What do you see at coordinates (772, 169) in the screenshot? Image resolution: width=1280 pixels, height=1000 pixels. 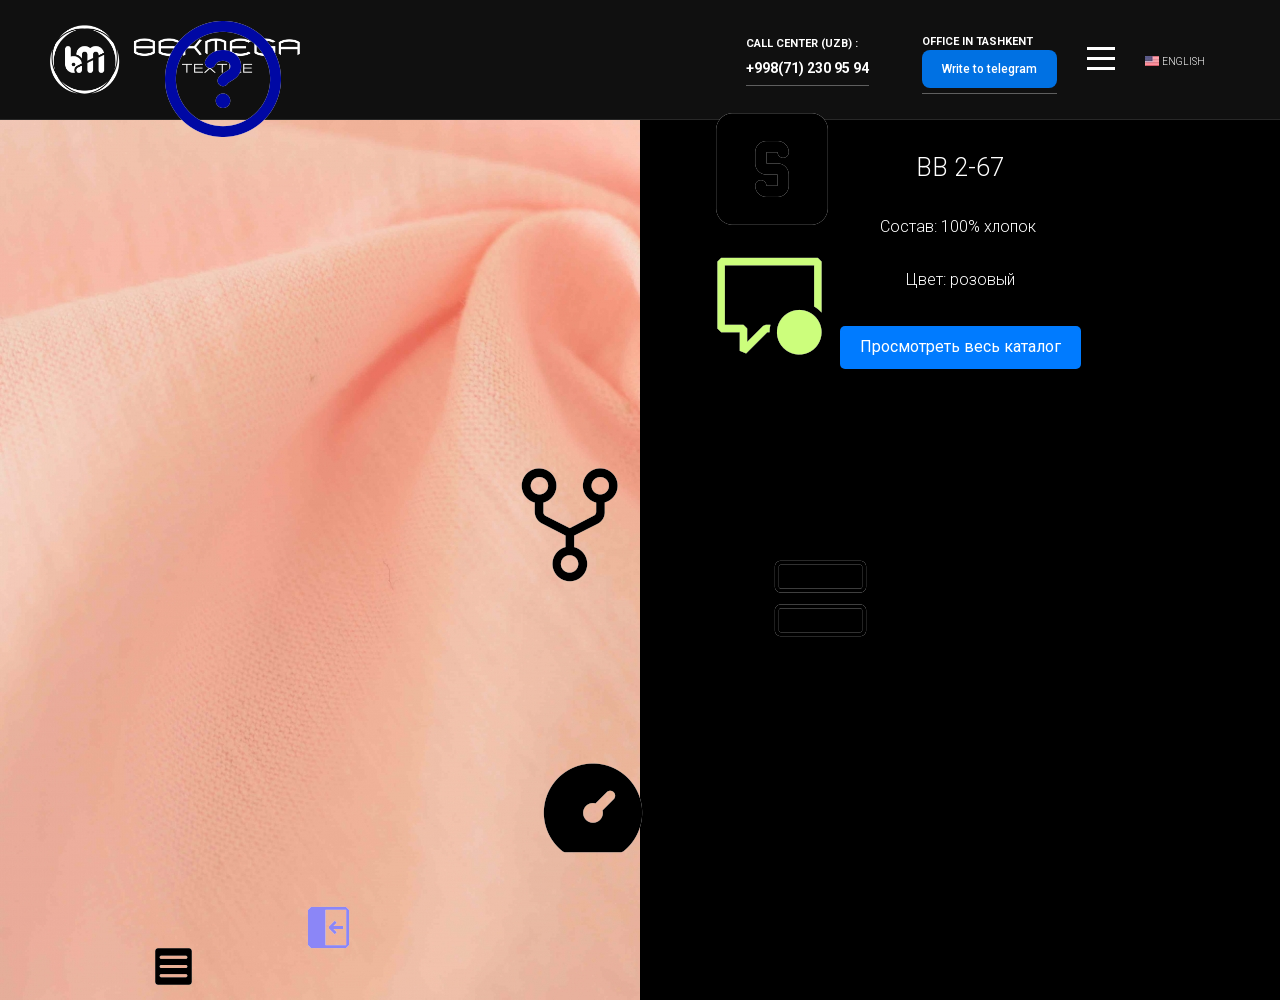 I see `indicates a section or item labeled "S"` at bounding box center [772, 169].